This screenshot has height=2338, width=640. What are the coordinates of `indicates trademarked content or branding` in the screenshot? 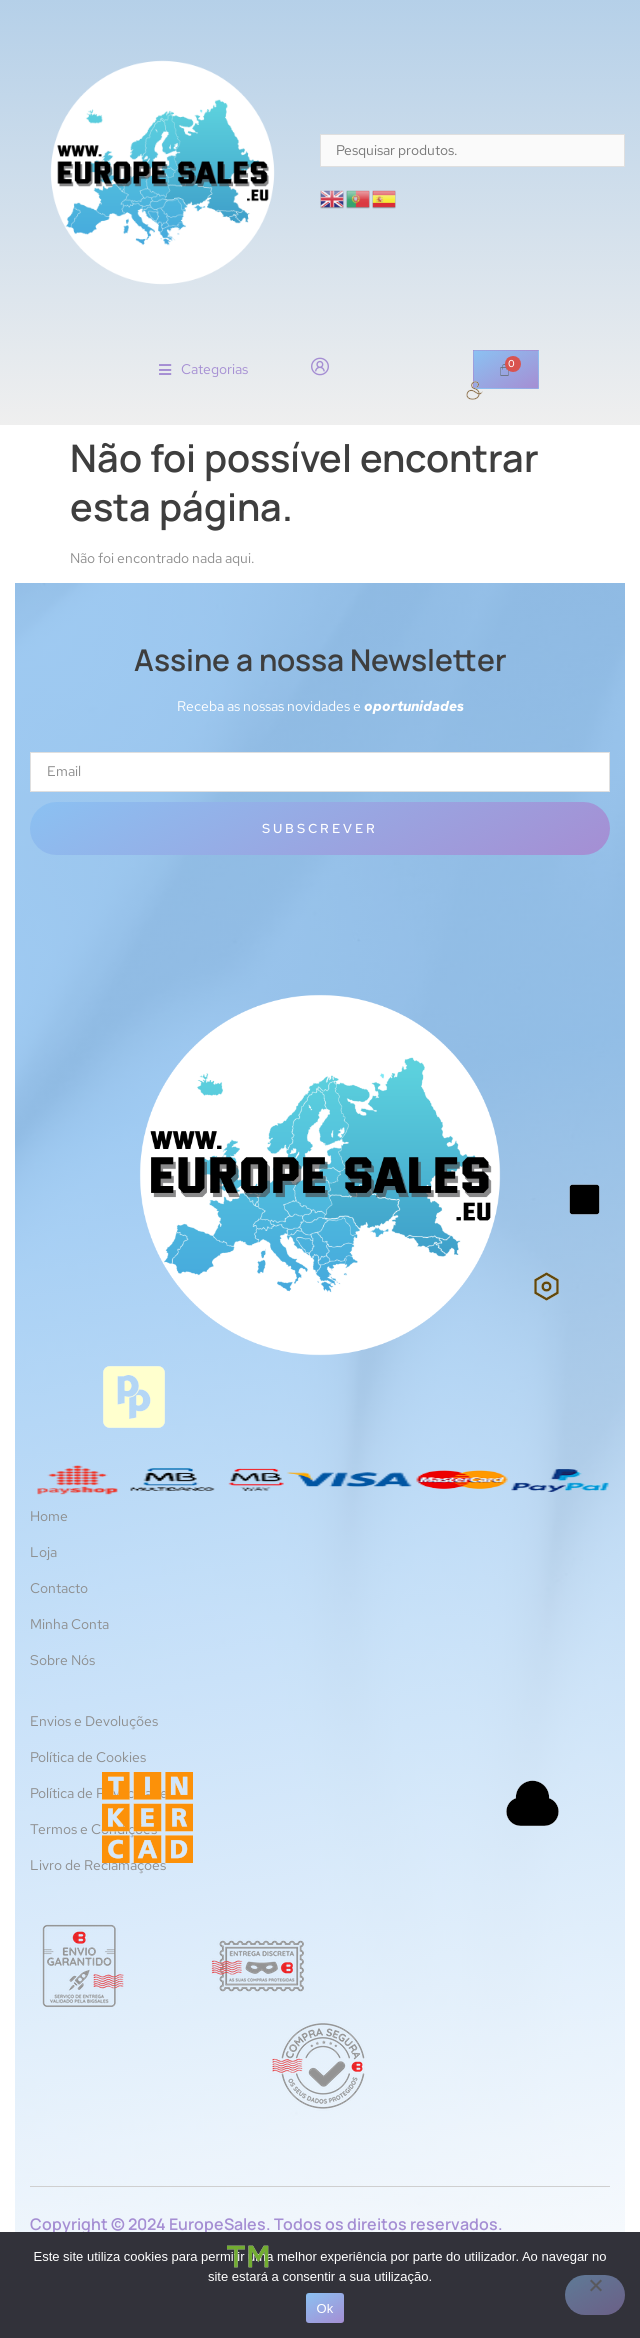 It's located at (248, 2256).